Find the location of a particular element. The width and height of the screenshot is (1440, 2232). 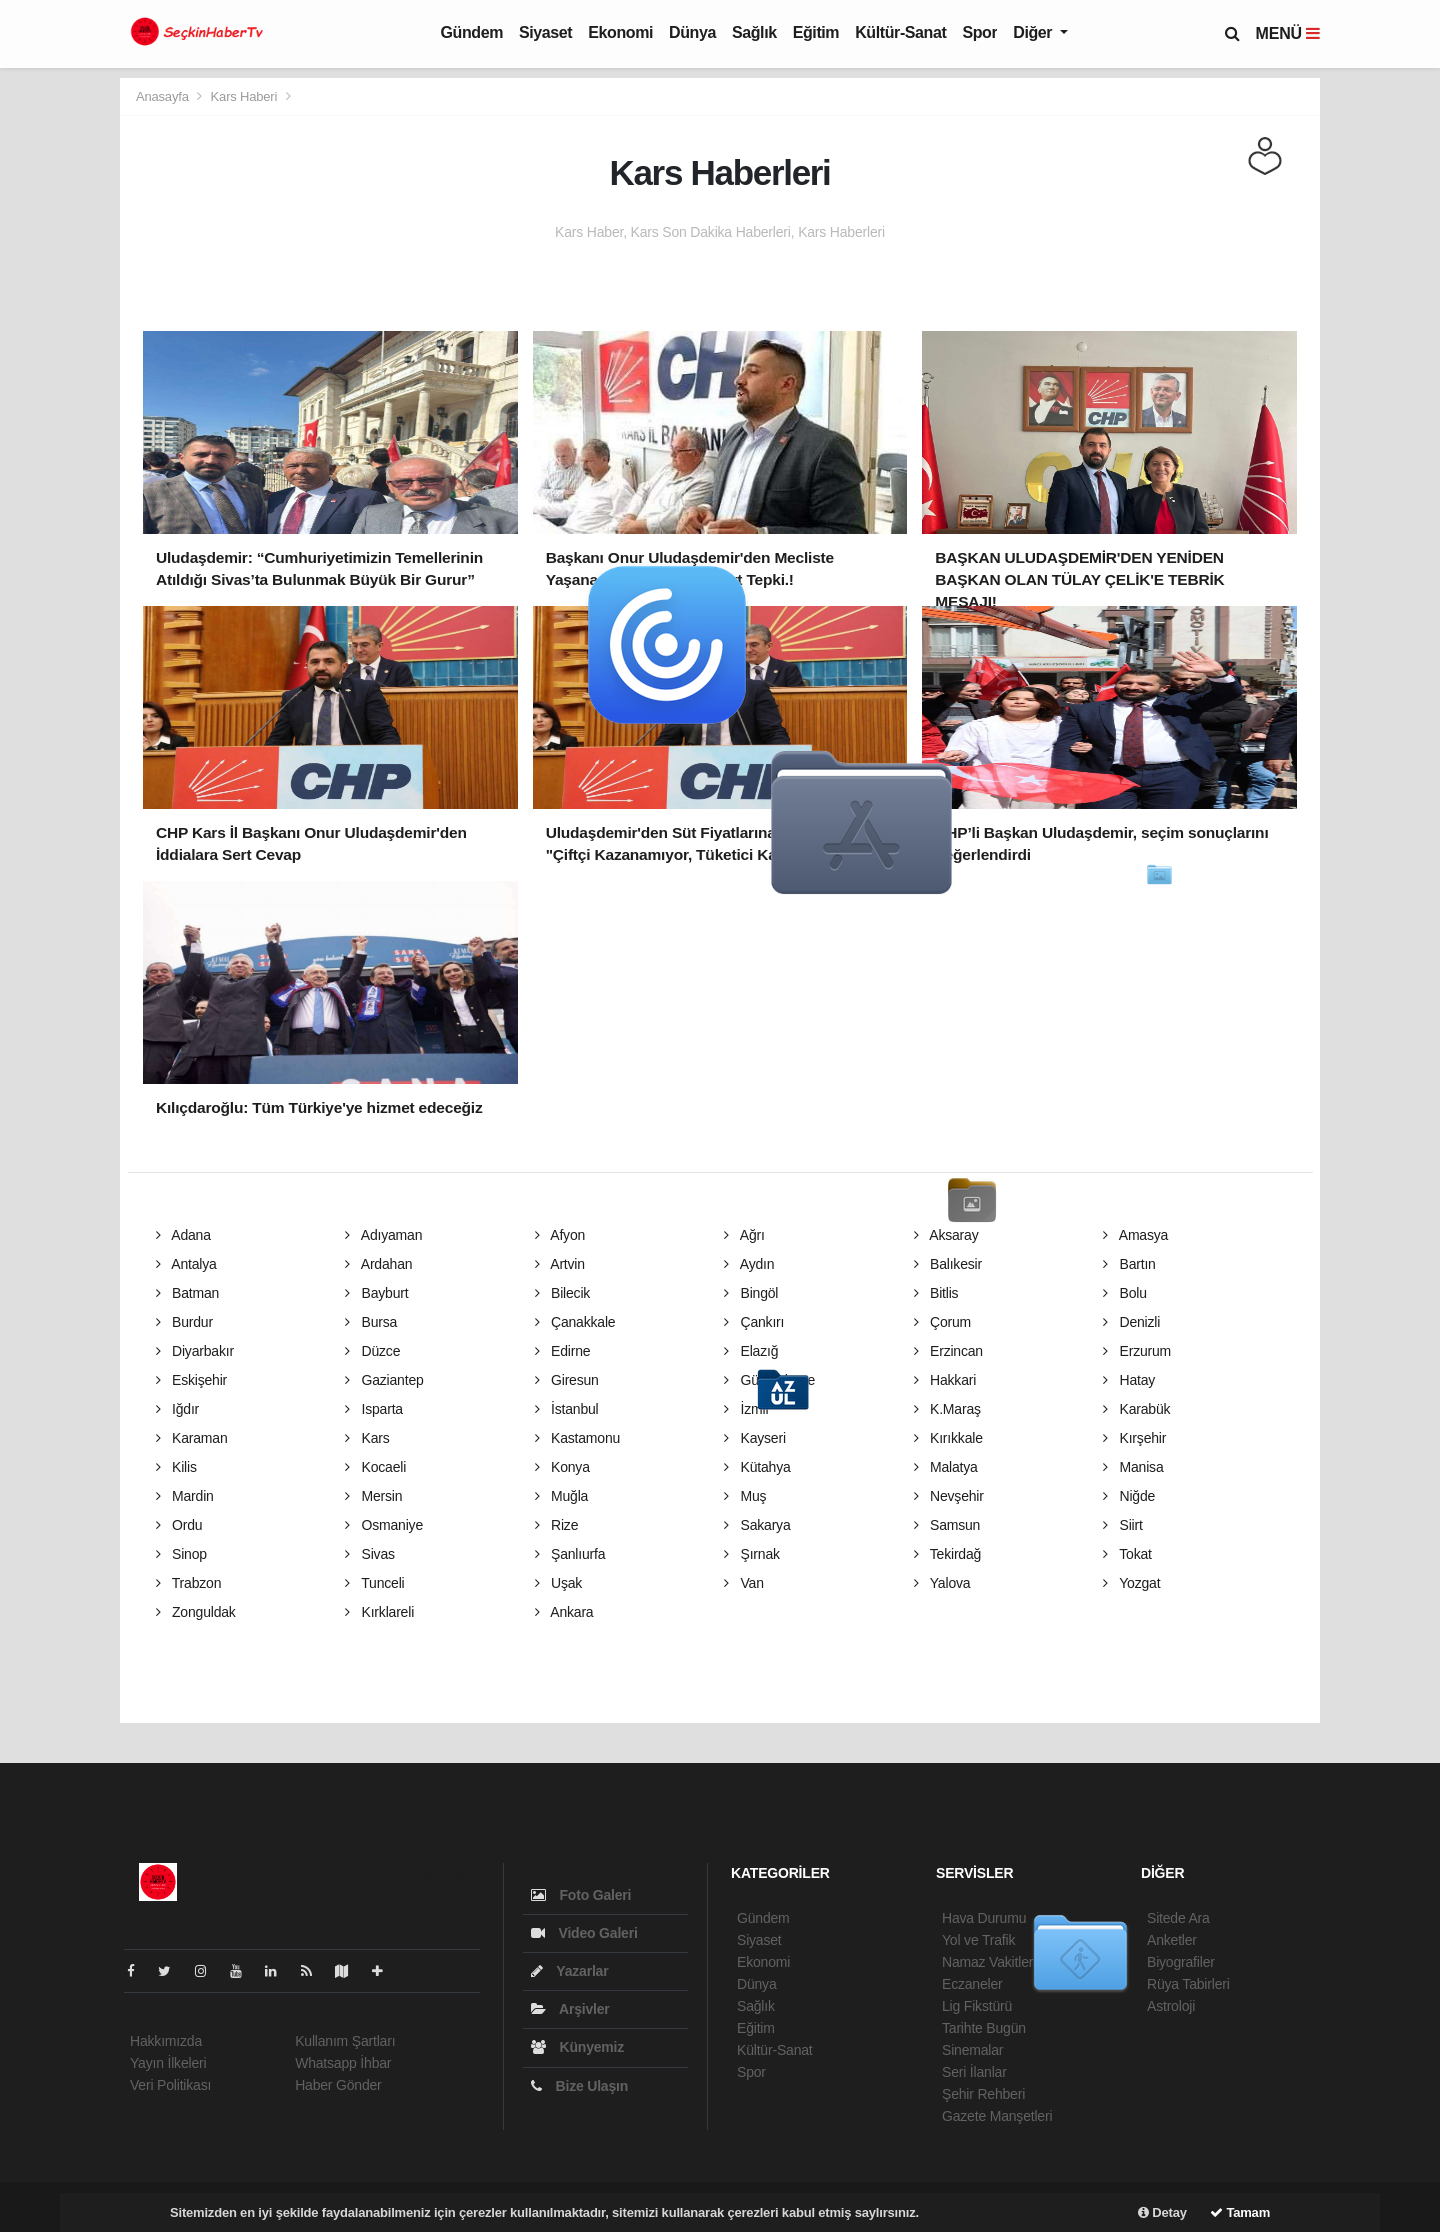

open your images folder is located at coordinates (1159, 874).